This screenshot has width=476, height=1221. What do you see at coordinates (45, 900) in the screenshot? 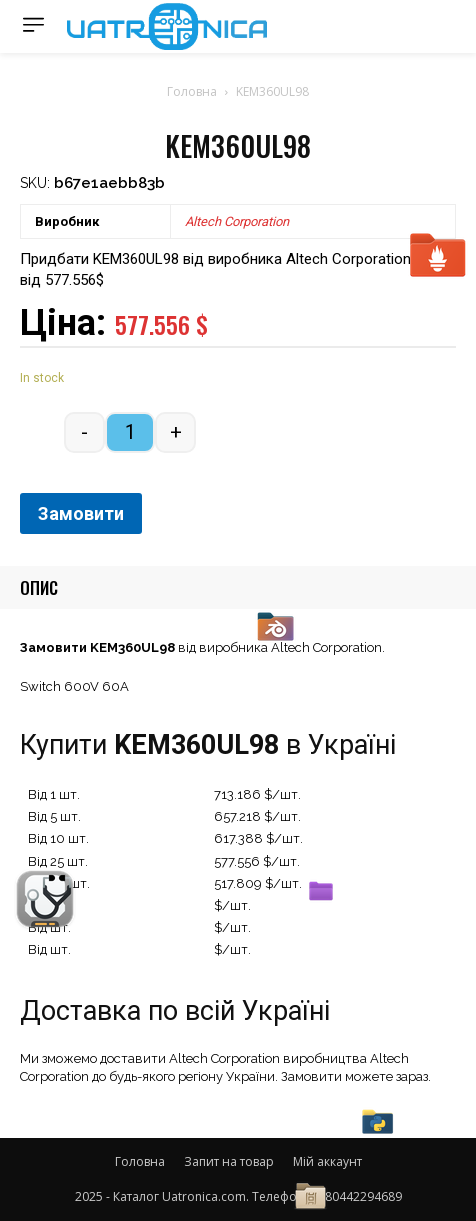
I see `access disk health and diagnostic settings` at bounding box center [45, 900].